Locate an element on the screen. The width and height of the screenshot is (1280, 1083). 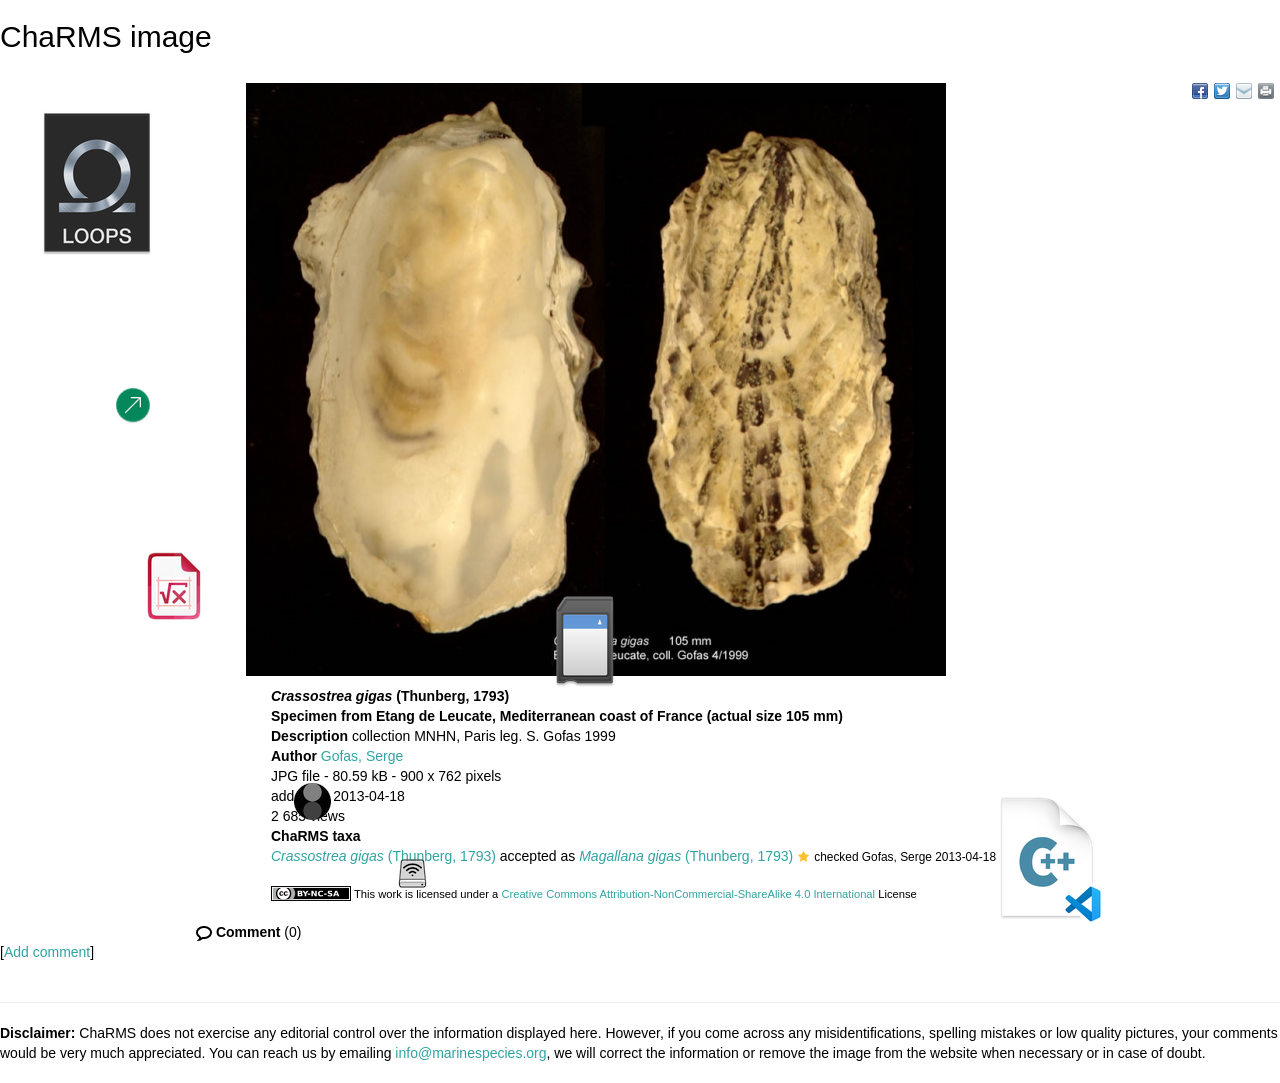
memory stick pro duo storage device is located at coordinates (584, 641).